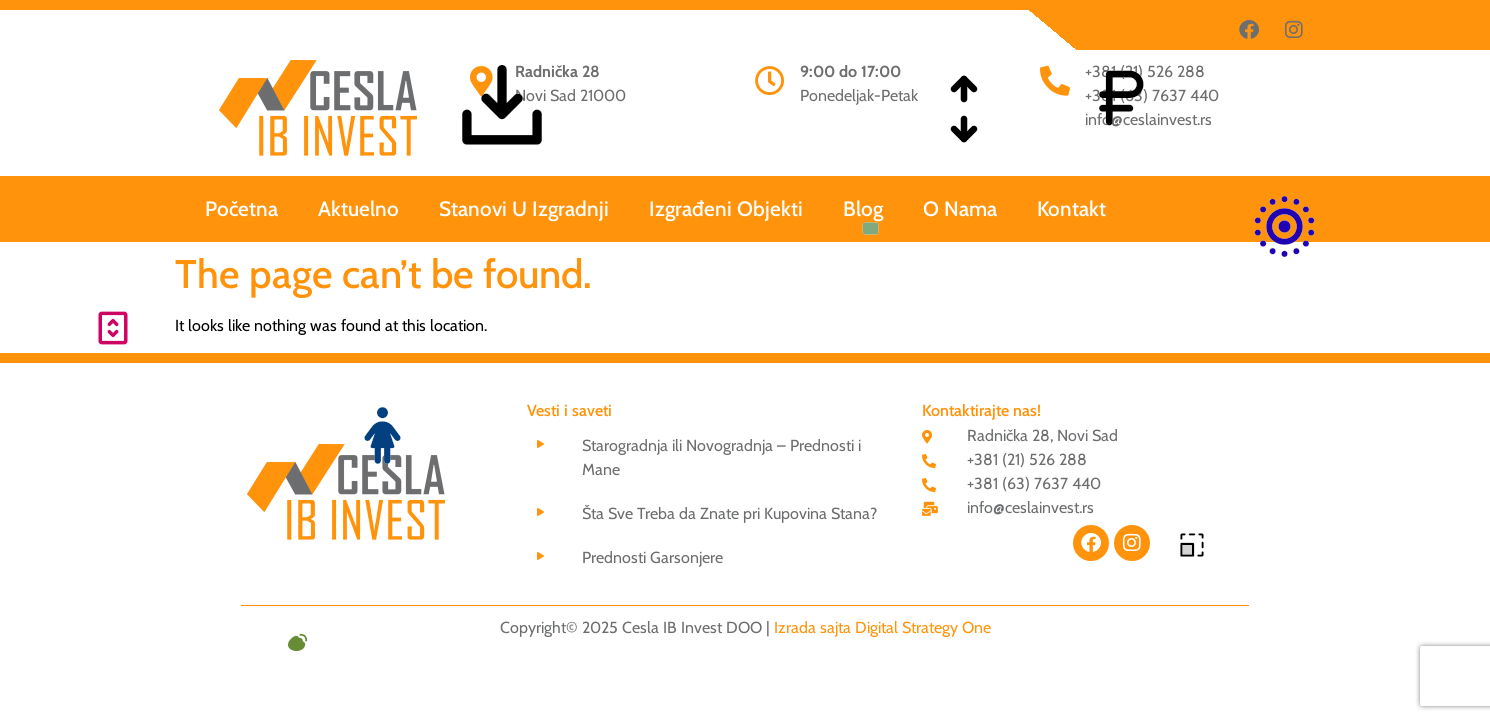  I want to click on open weibo app, so click(297, 642).